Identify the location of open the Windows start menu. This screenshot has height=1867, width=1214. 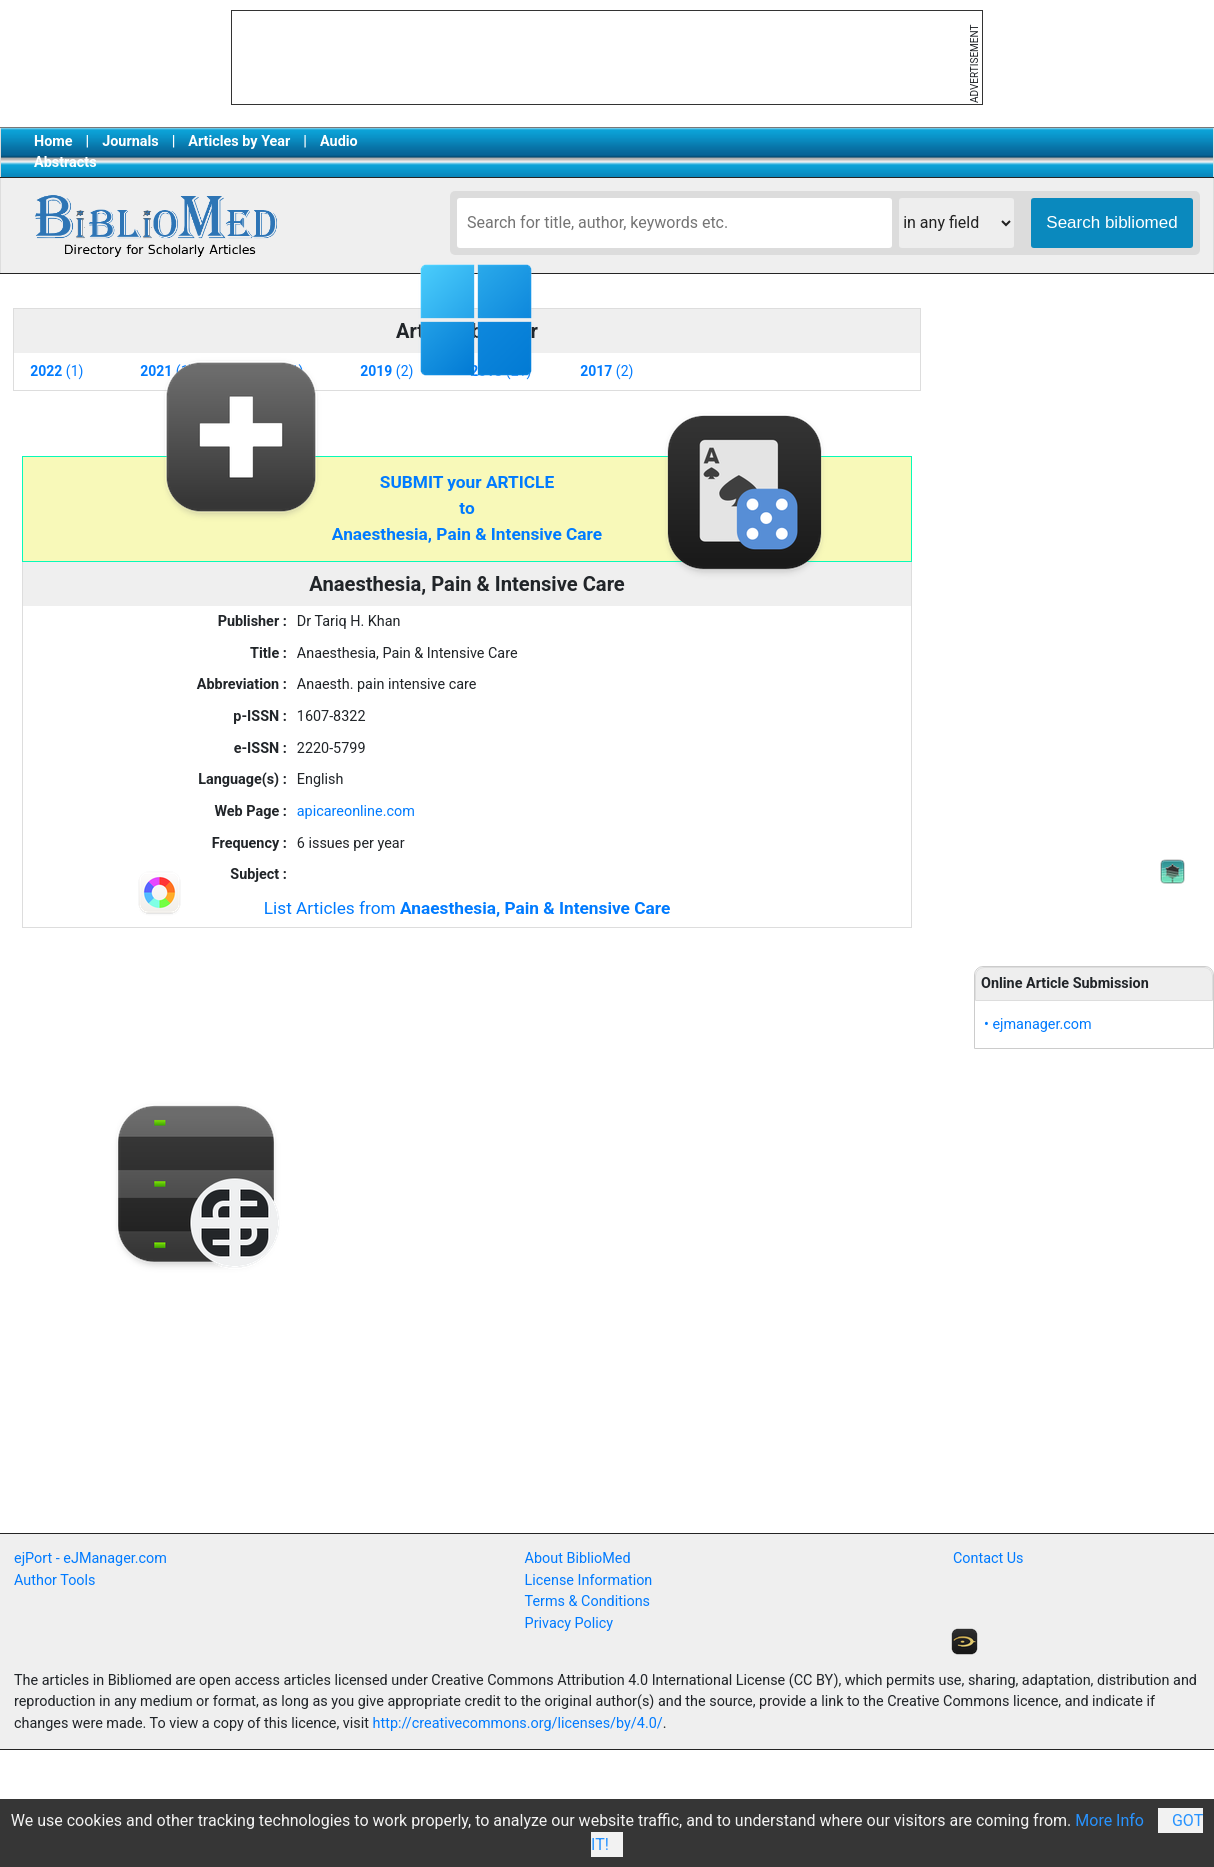
(476, 320).